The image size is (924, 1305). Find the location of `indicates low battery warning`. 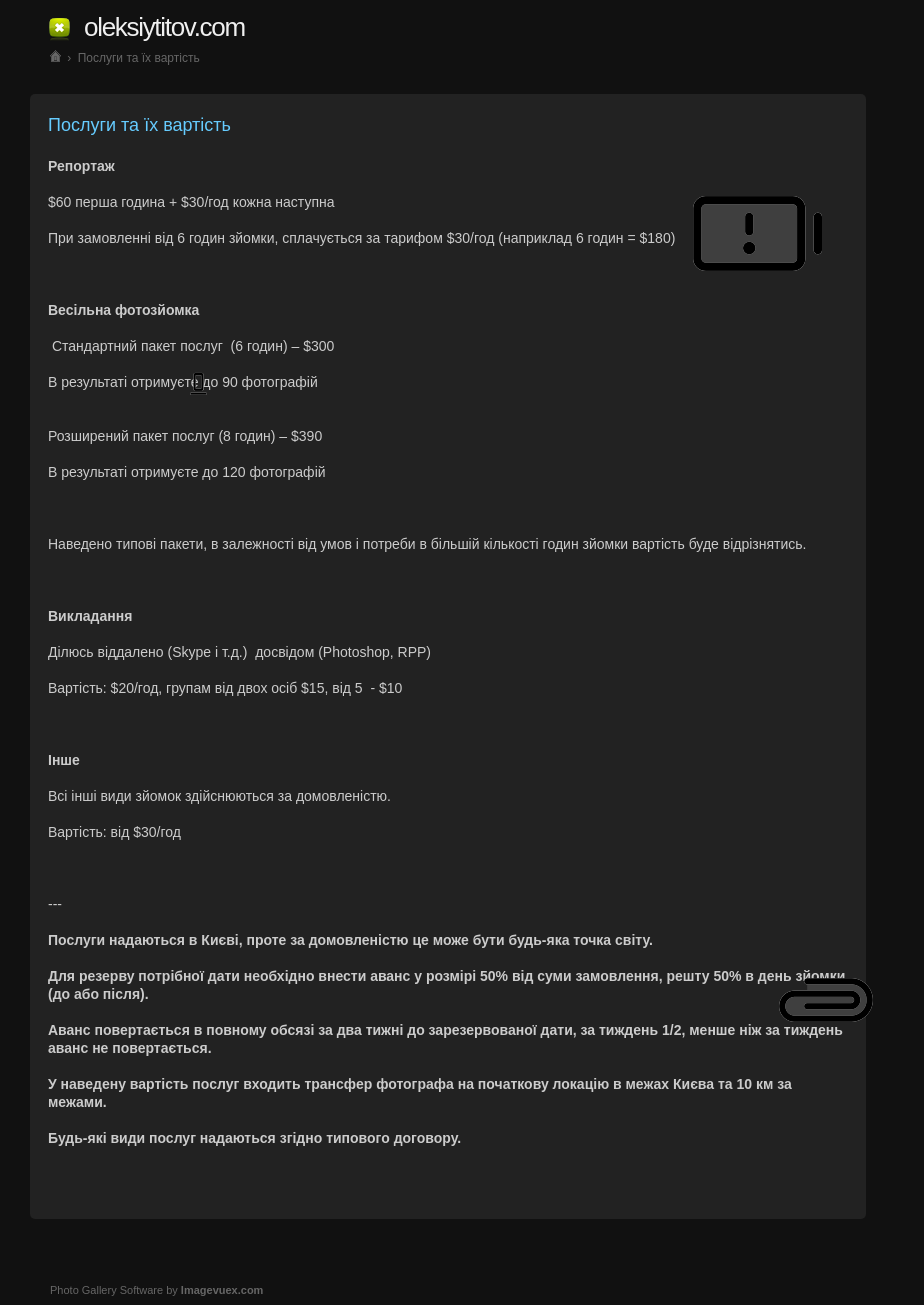

indicates low battery warning is located at coordinates (755, 233).